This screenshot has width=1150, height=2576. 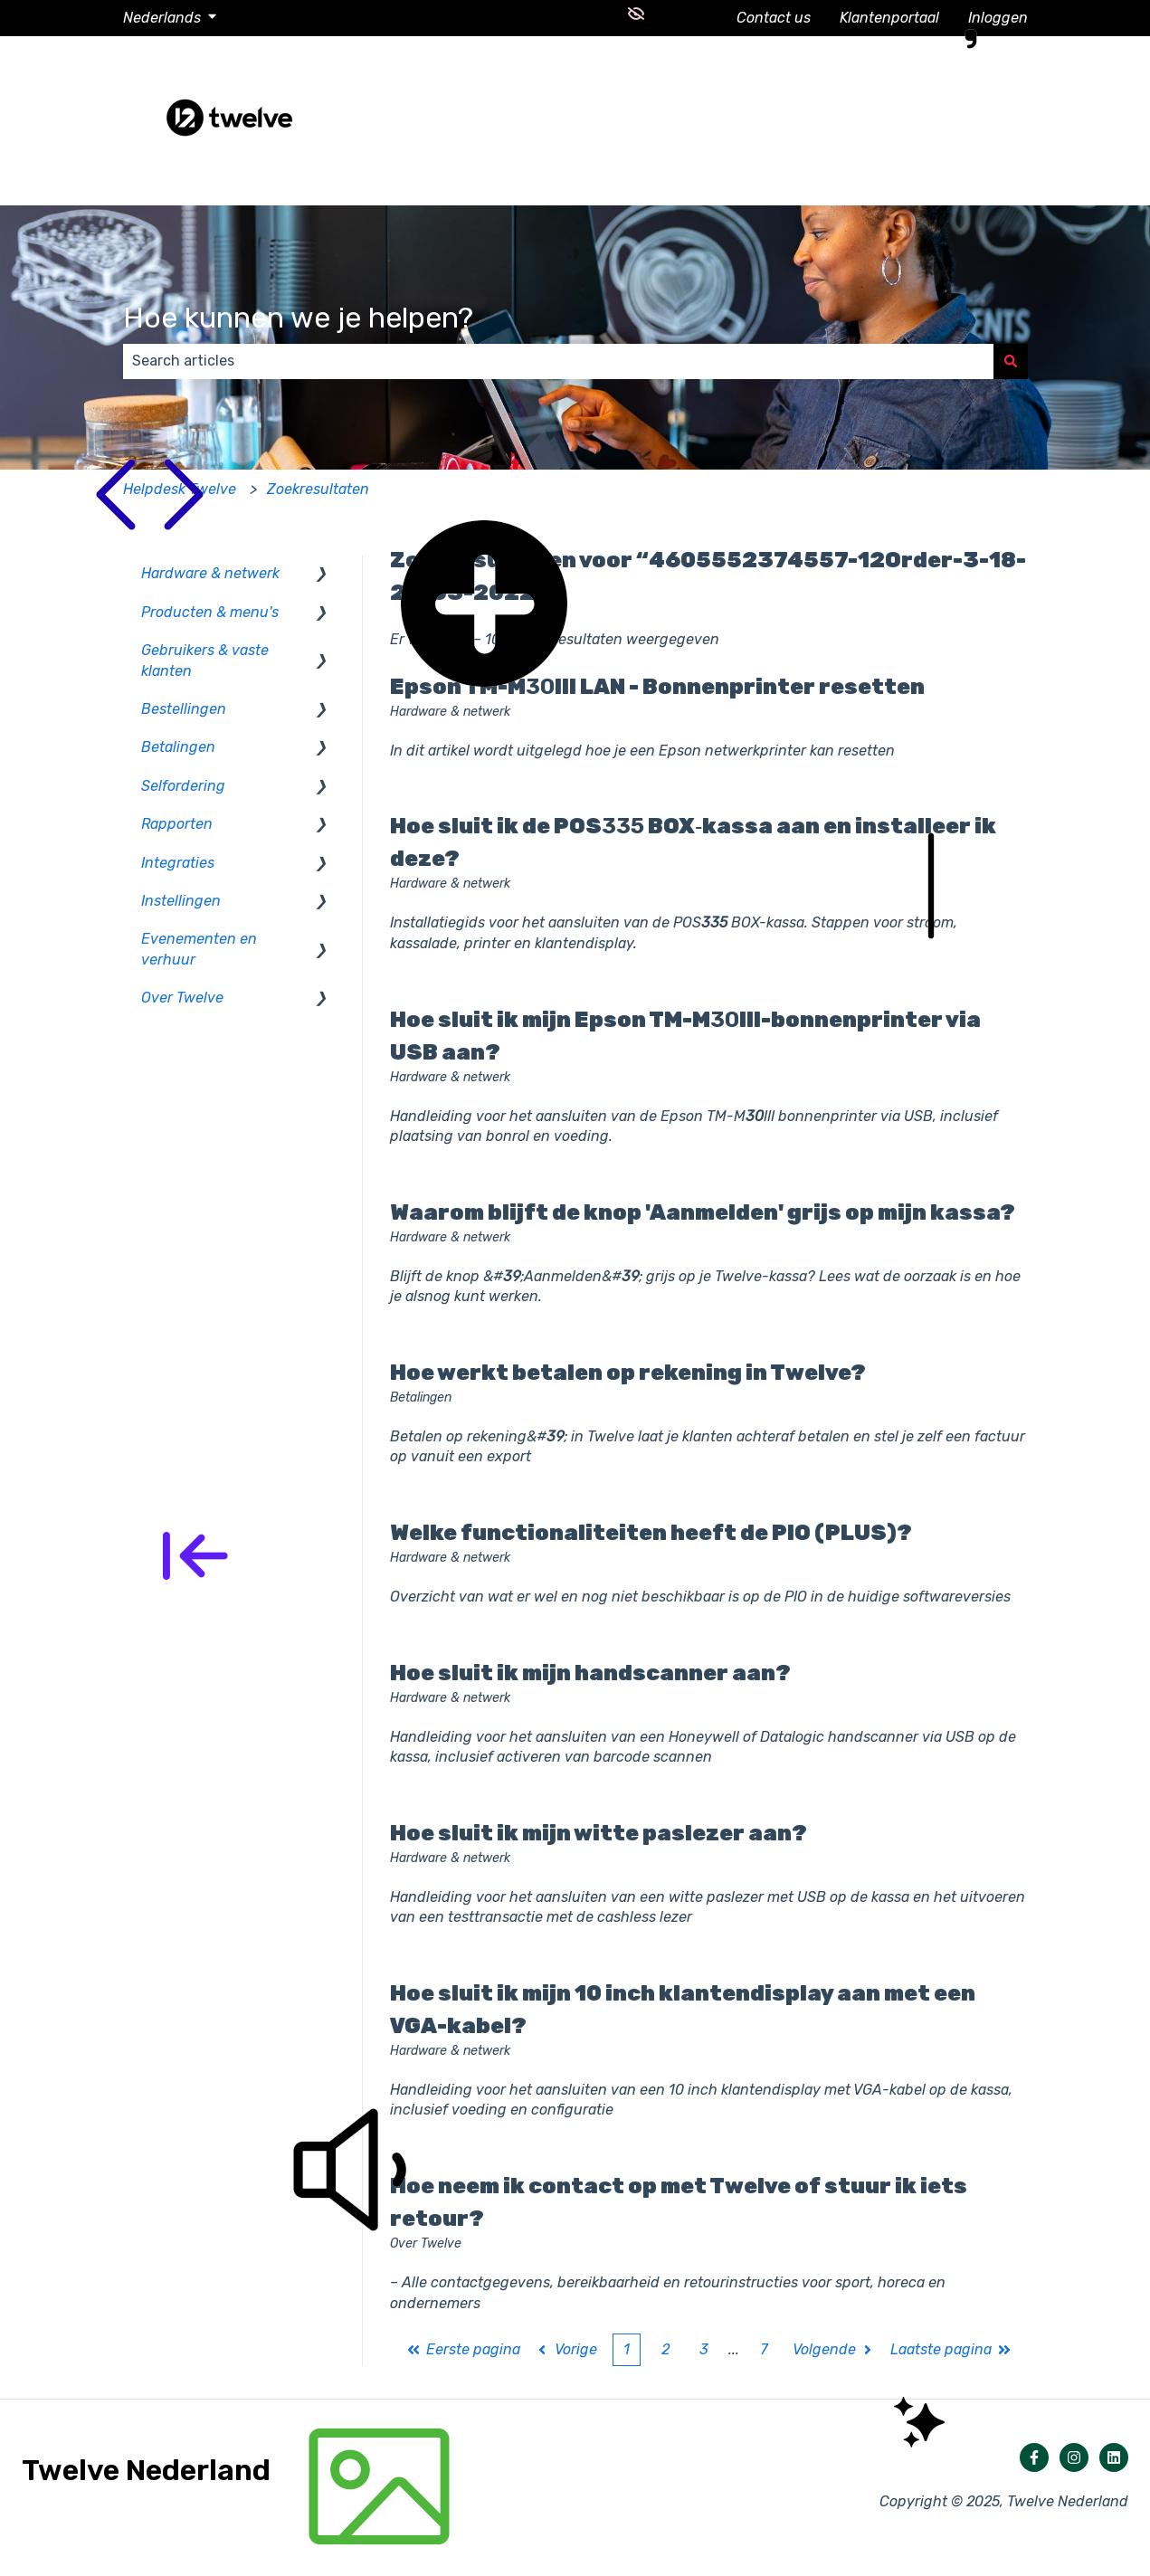 I want to click on vertical divider or separator between UI elements, so click(x=931, y=886).